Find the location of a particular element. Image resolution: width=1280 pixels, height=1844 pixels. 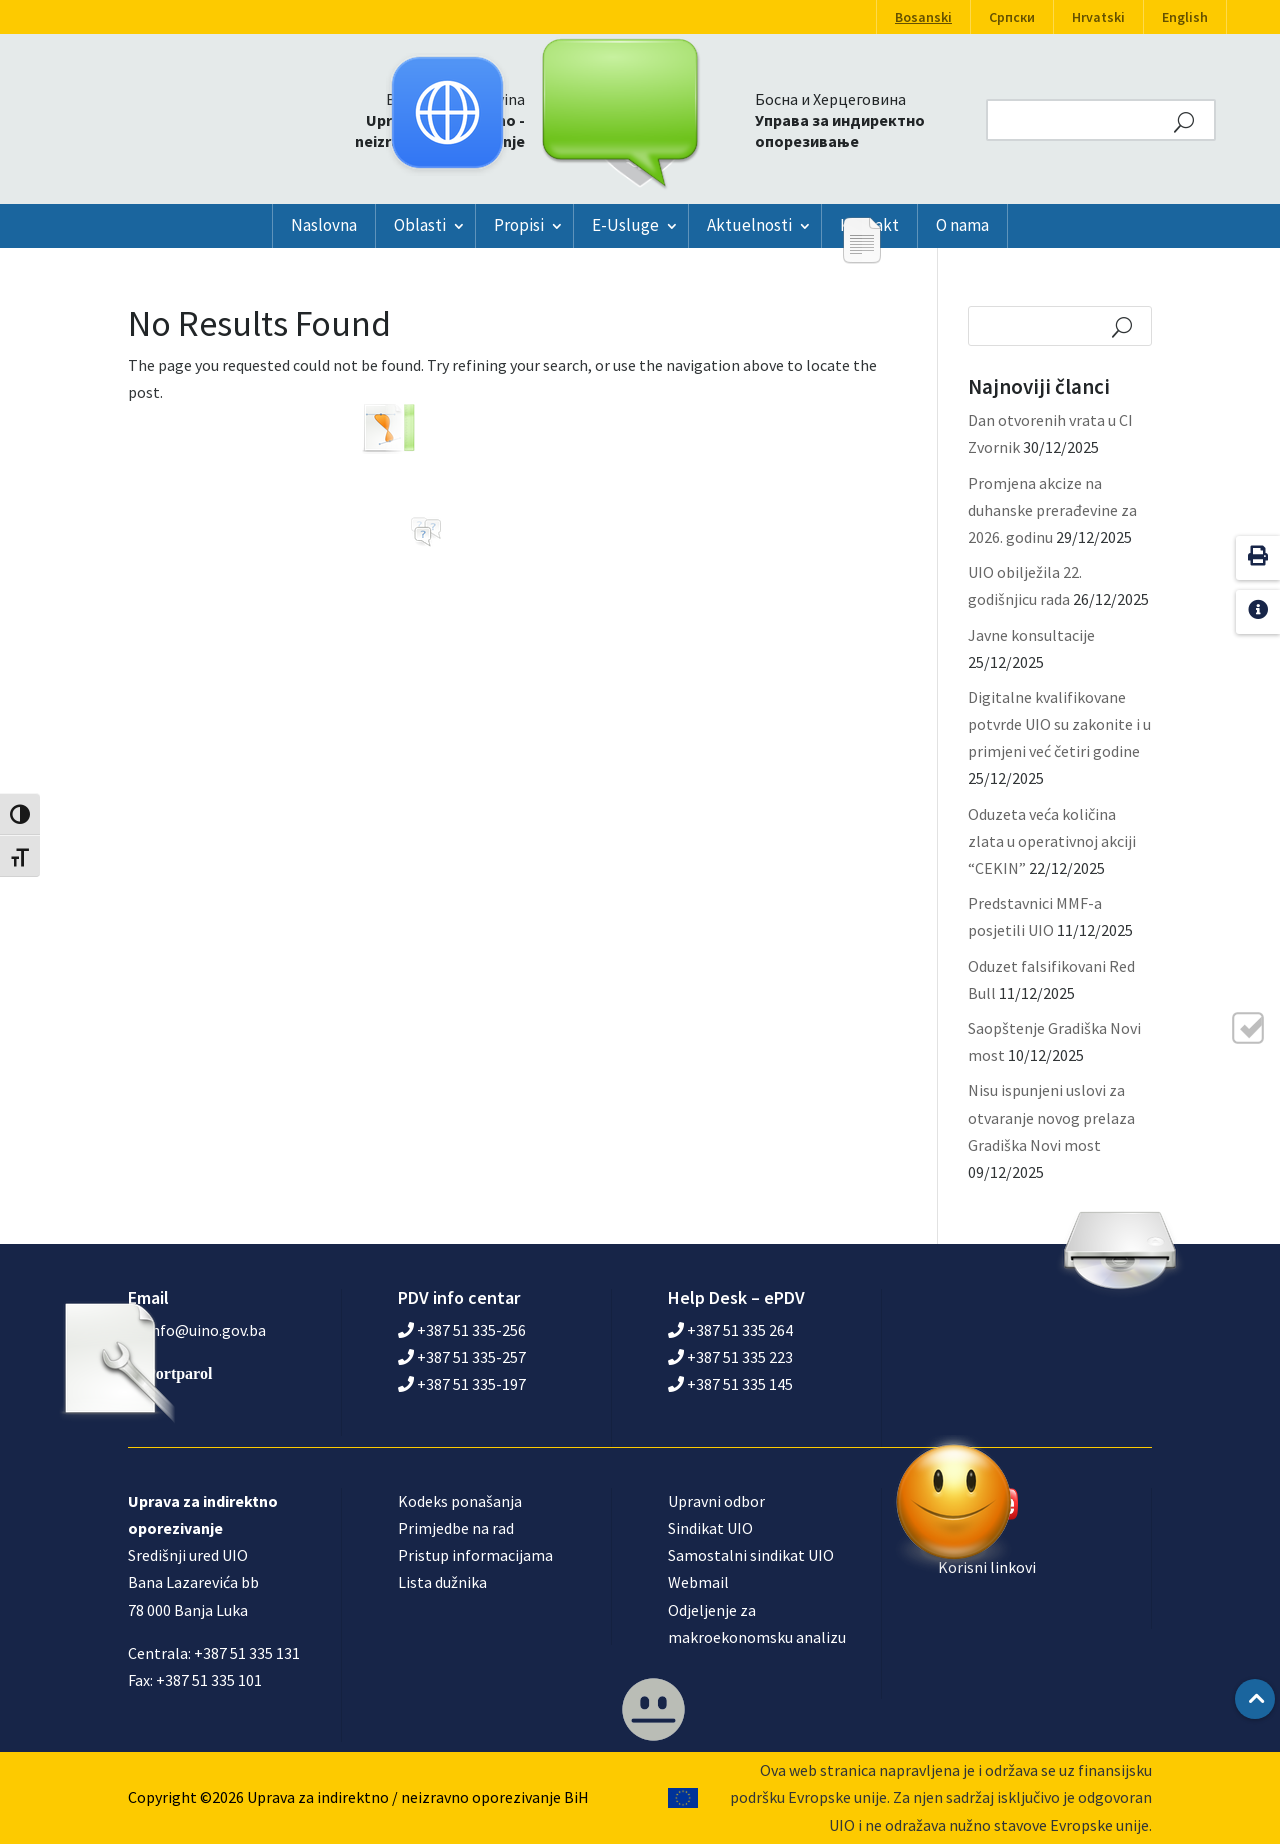

view or edit document properties is located at coordinates (120, 1362).